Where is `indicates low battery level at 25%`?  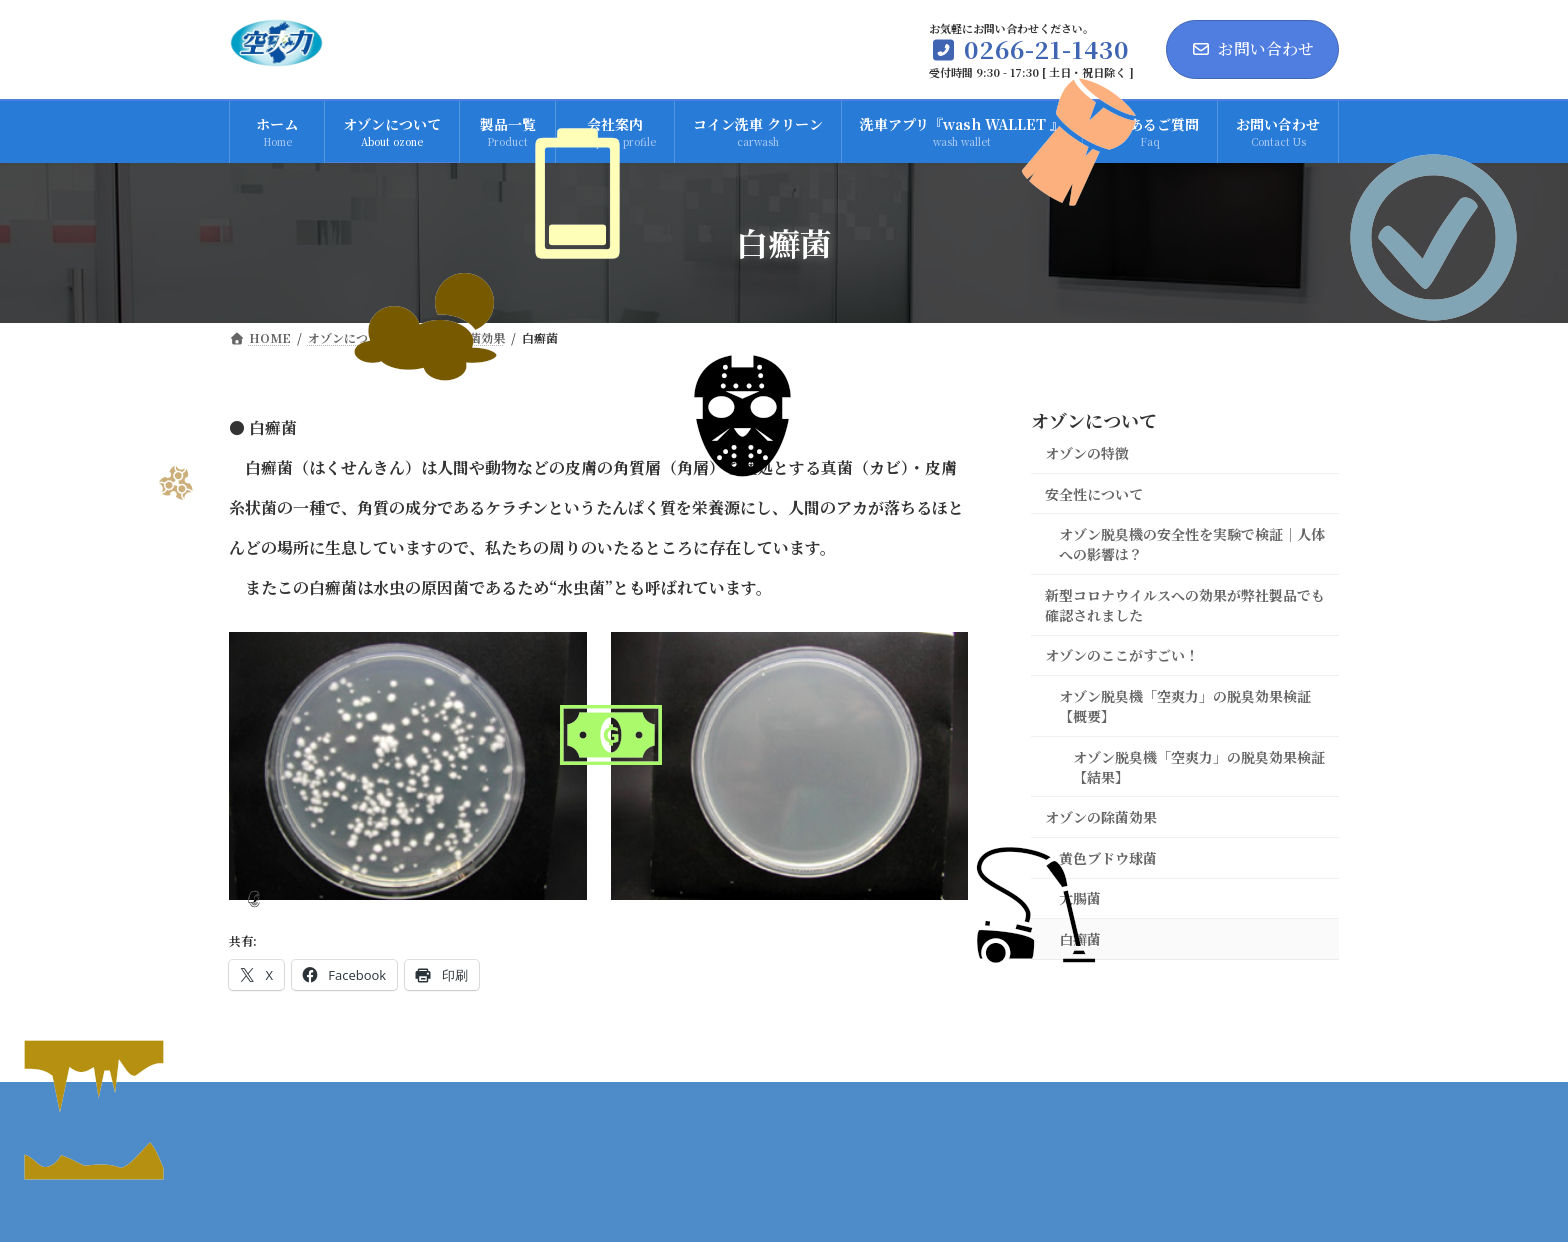
indicates low battery level at 25% is located at coordinates (577, 193).